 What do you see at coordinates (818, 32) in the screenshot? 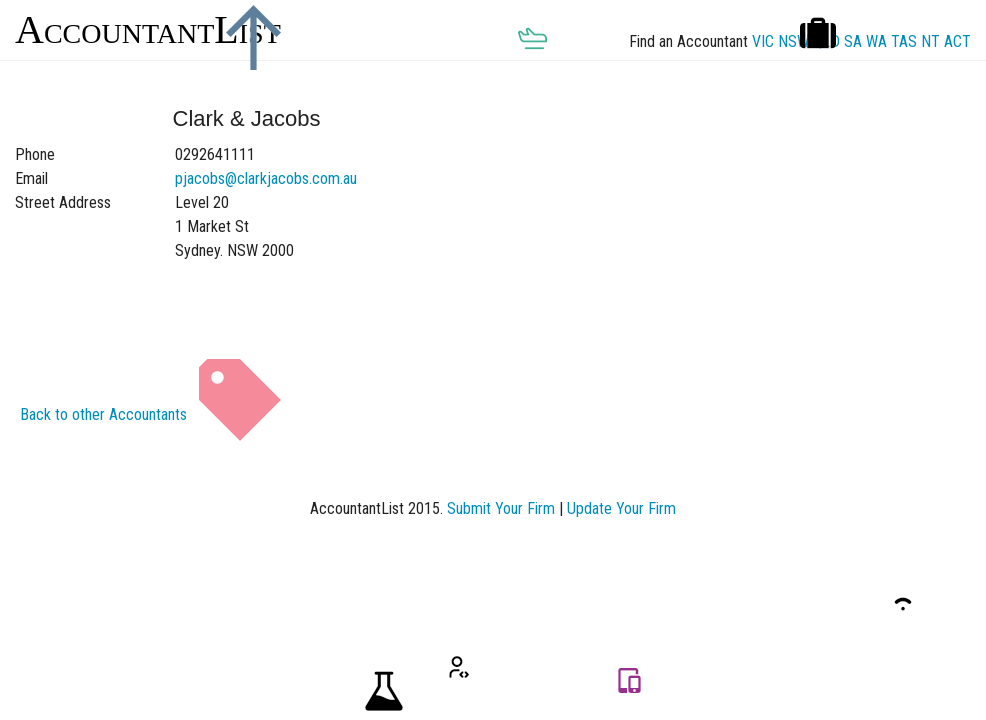
I see `access travel or trip planning features` at bounding box center [818, 32].